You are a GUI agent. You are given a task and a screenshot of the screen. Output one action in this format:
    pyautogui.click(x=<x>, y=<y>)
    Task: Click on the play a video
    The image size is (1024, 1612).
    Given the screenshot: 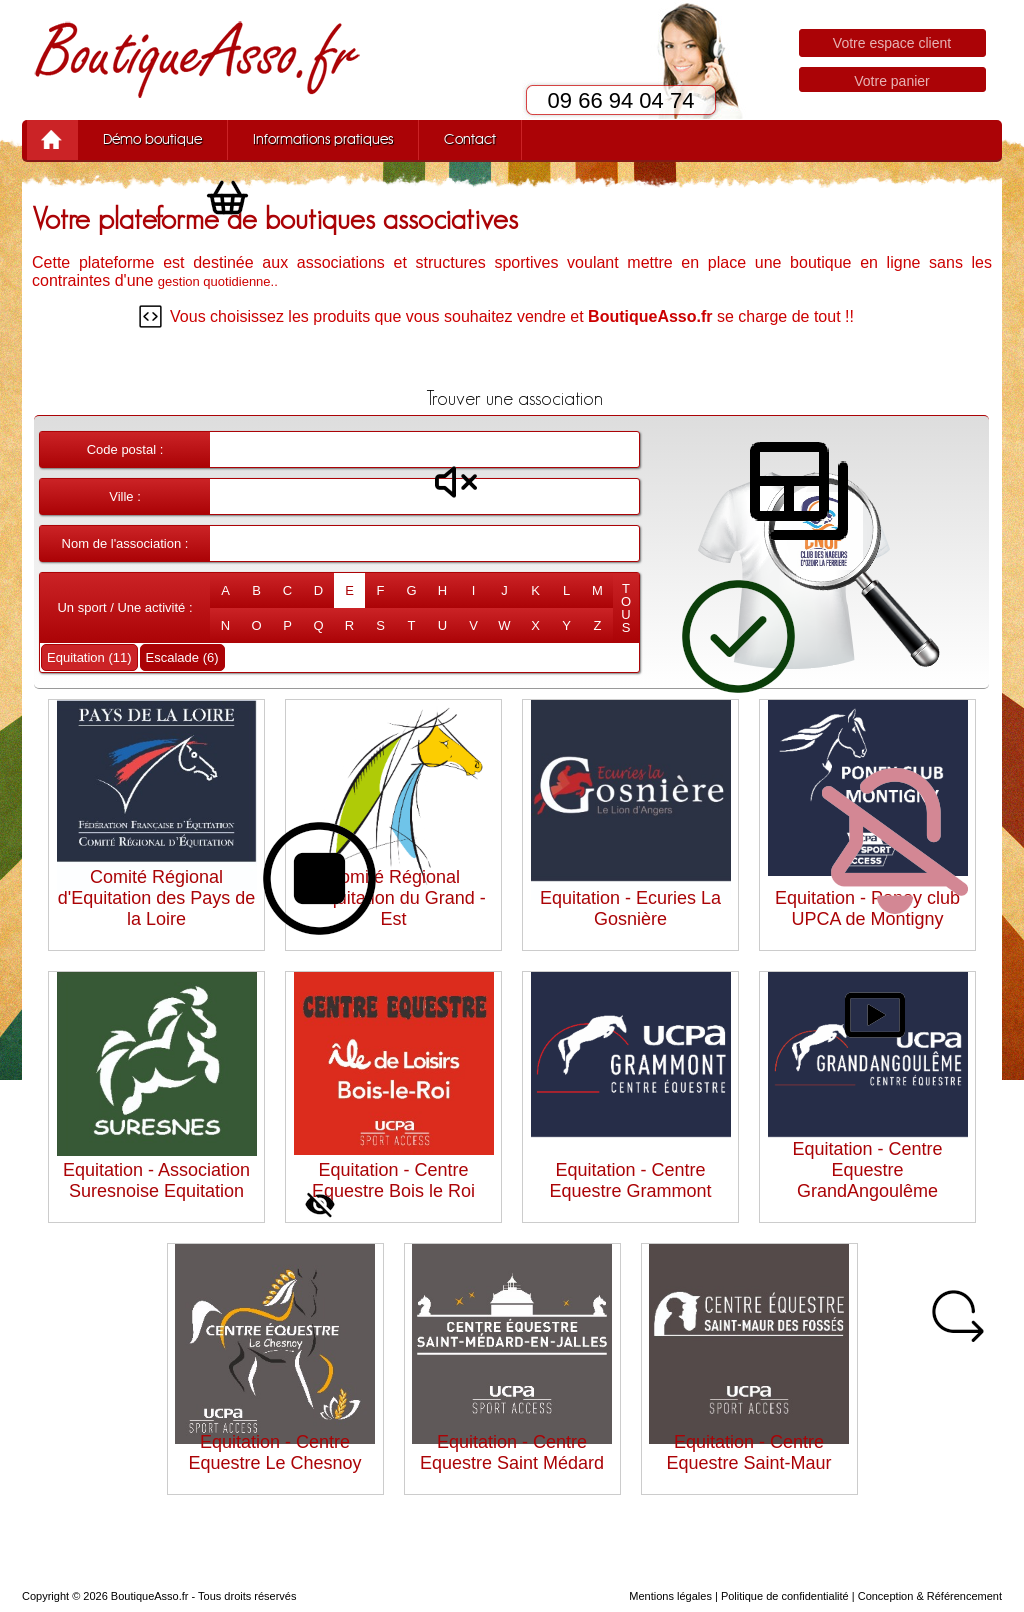 What is the action you would take?
    pyautogui.click(x=875, y=1015)
    